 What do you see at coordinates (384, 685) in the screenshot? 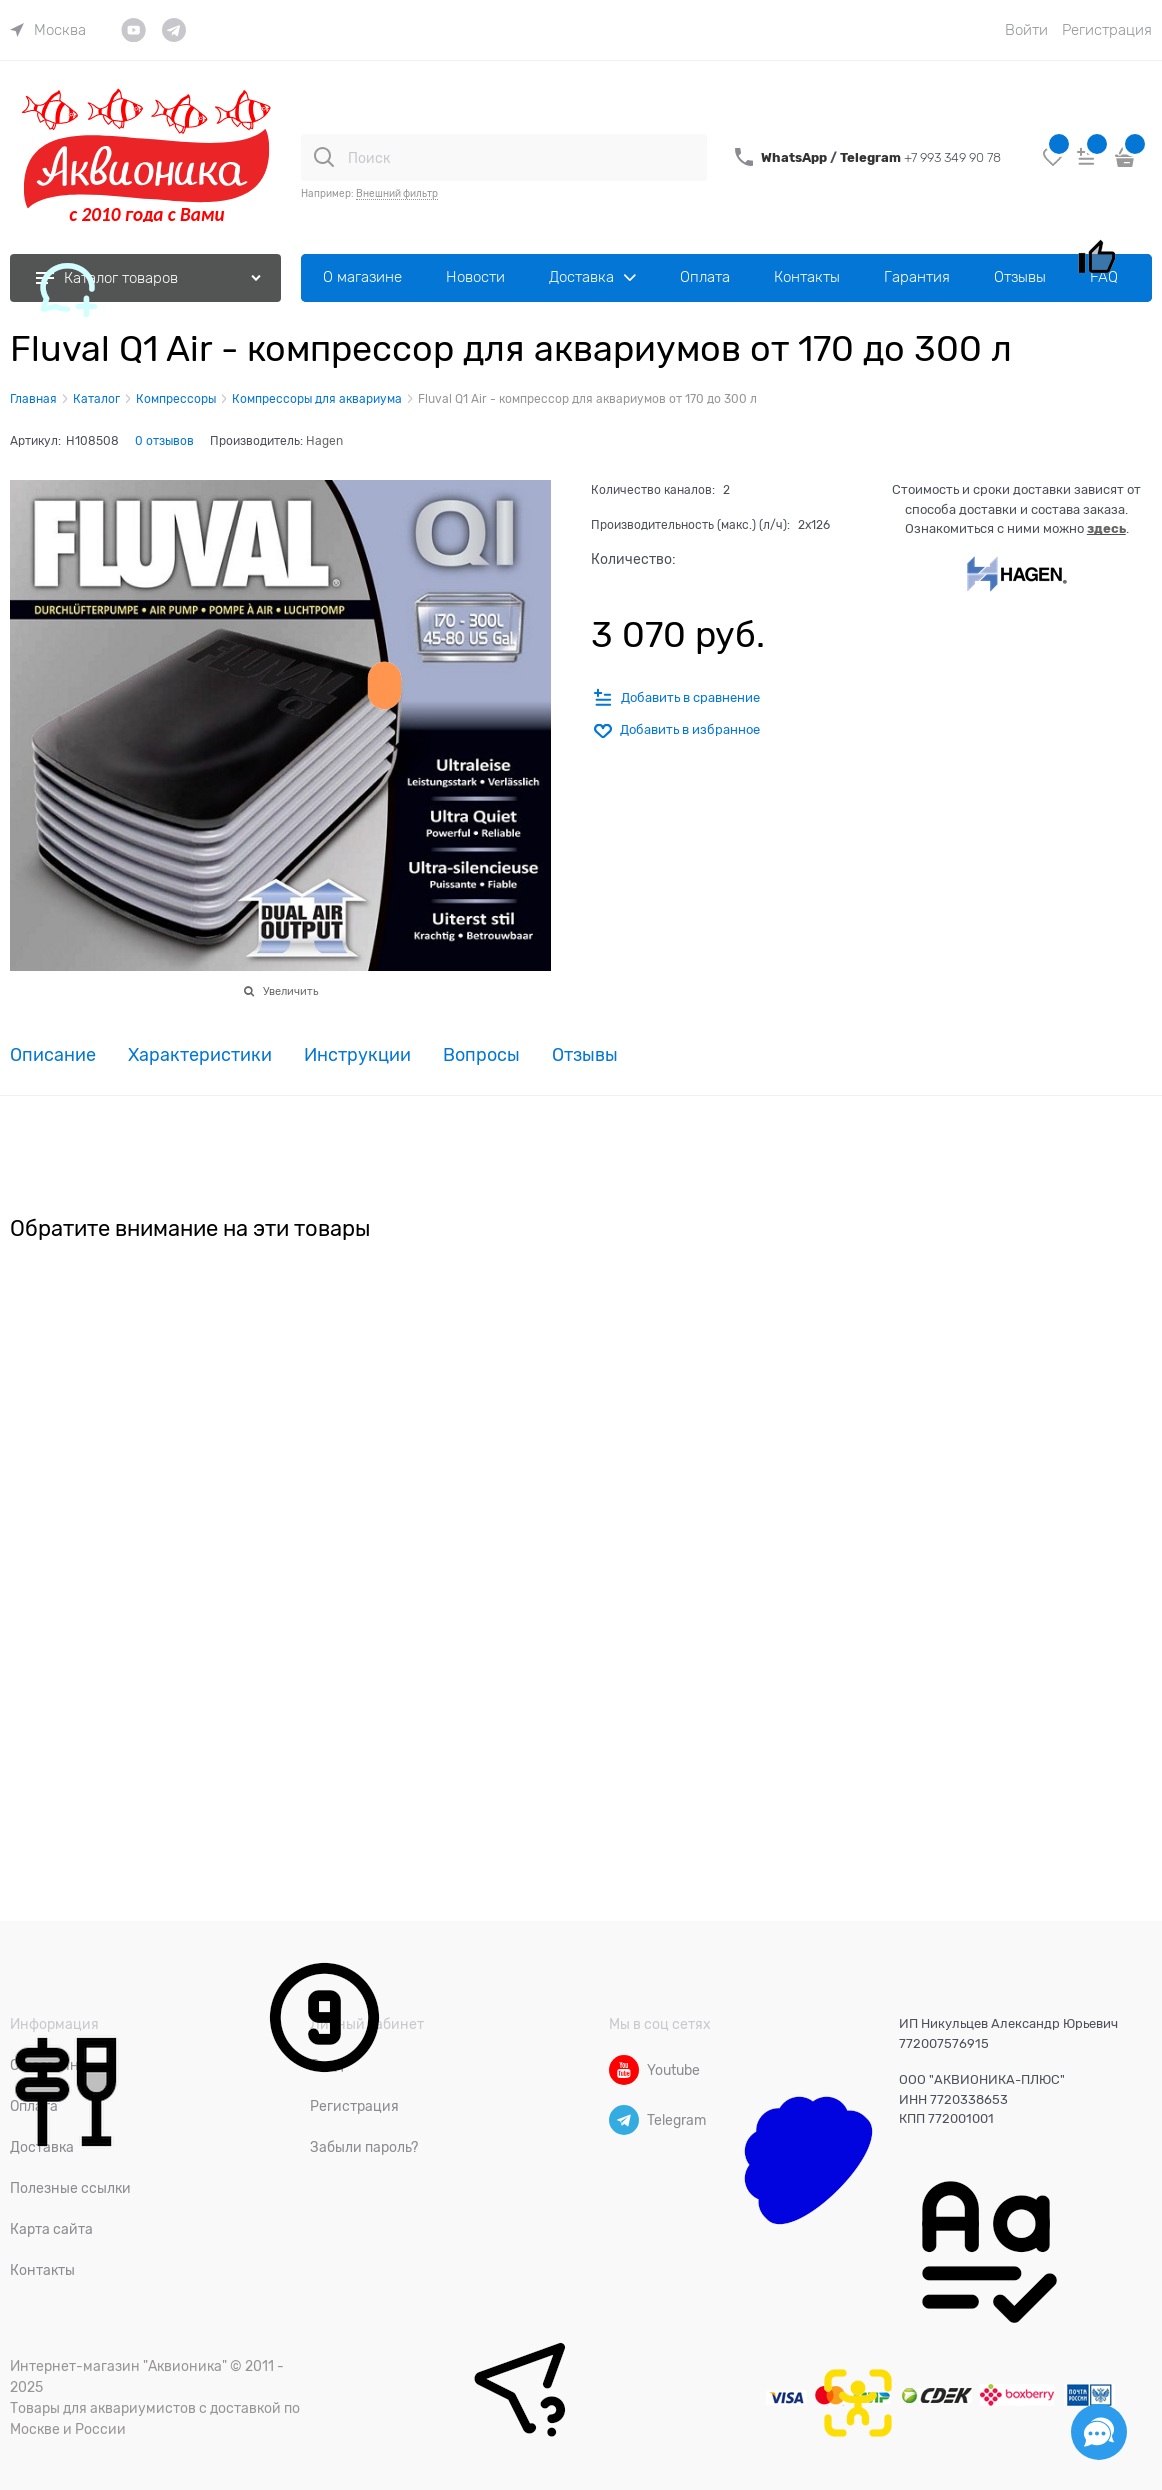
I see `access medication or pharmacy features` at bounding box center [384, 685].